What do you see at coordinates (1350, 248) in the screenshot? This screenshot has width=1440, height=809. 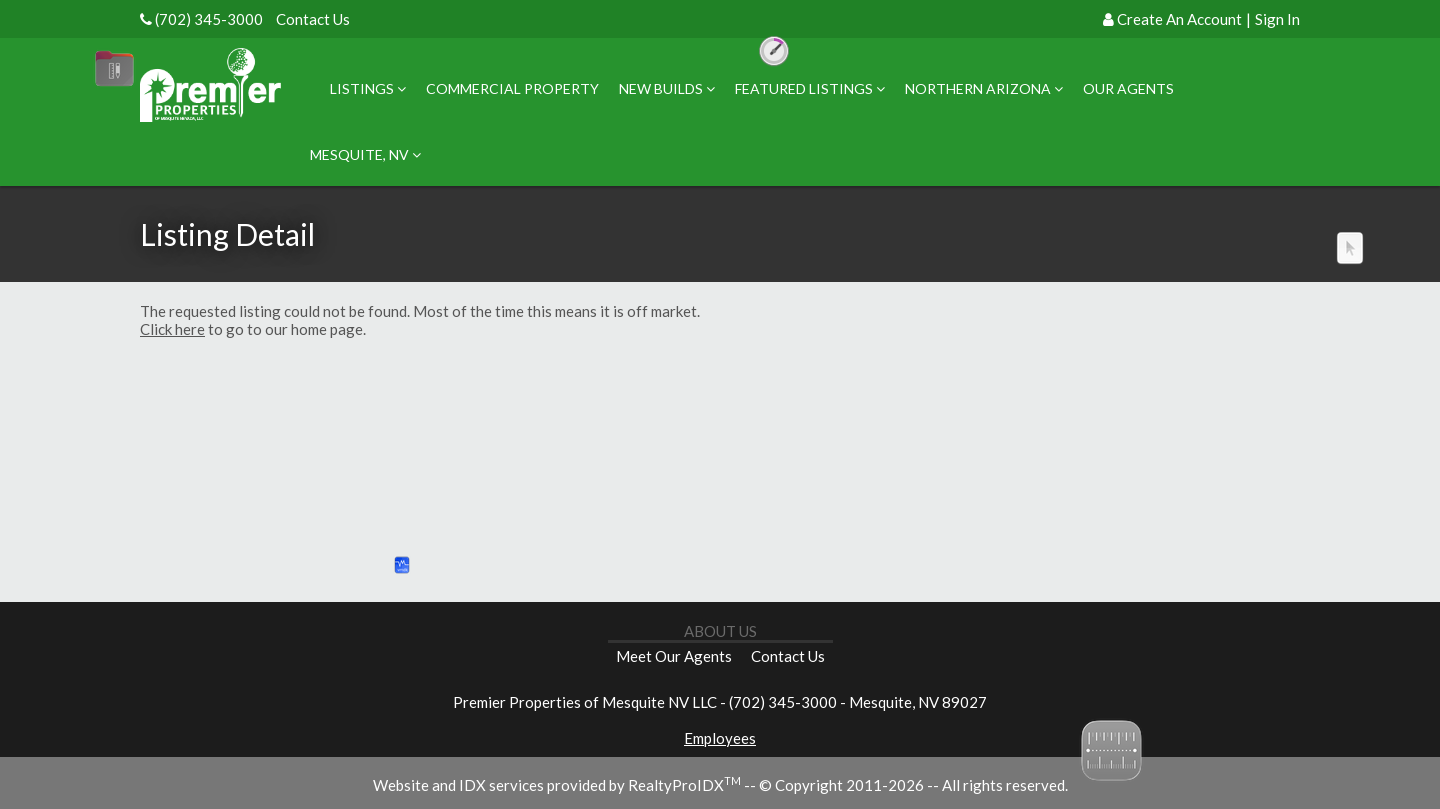 I see `cursor image file type` at bounding box center [1350, 248].